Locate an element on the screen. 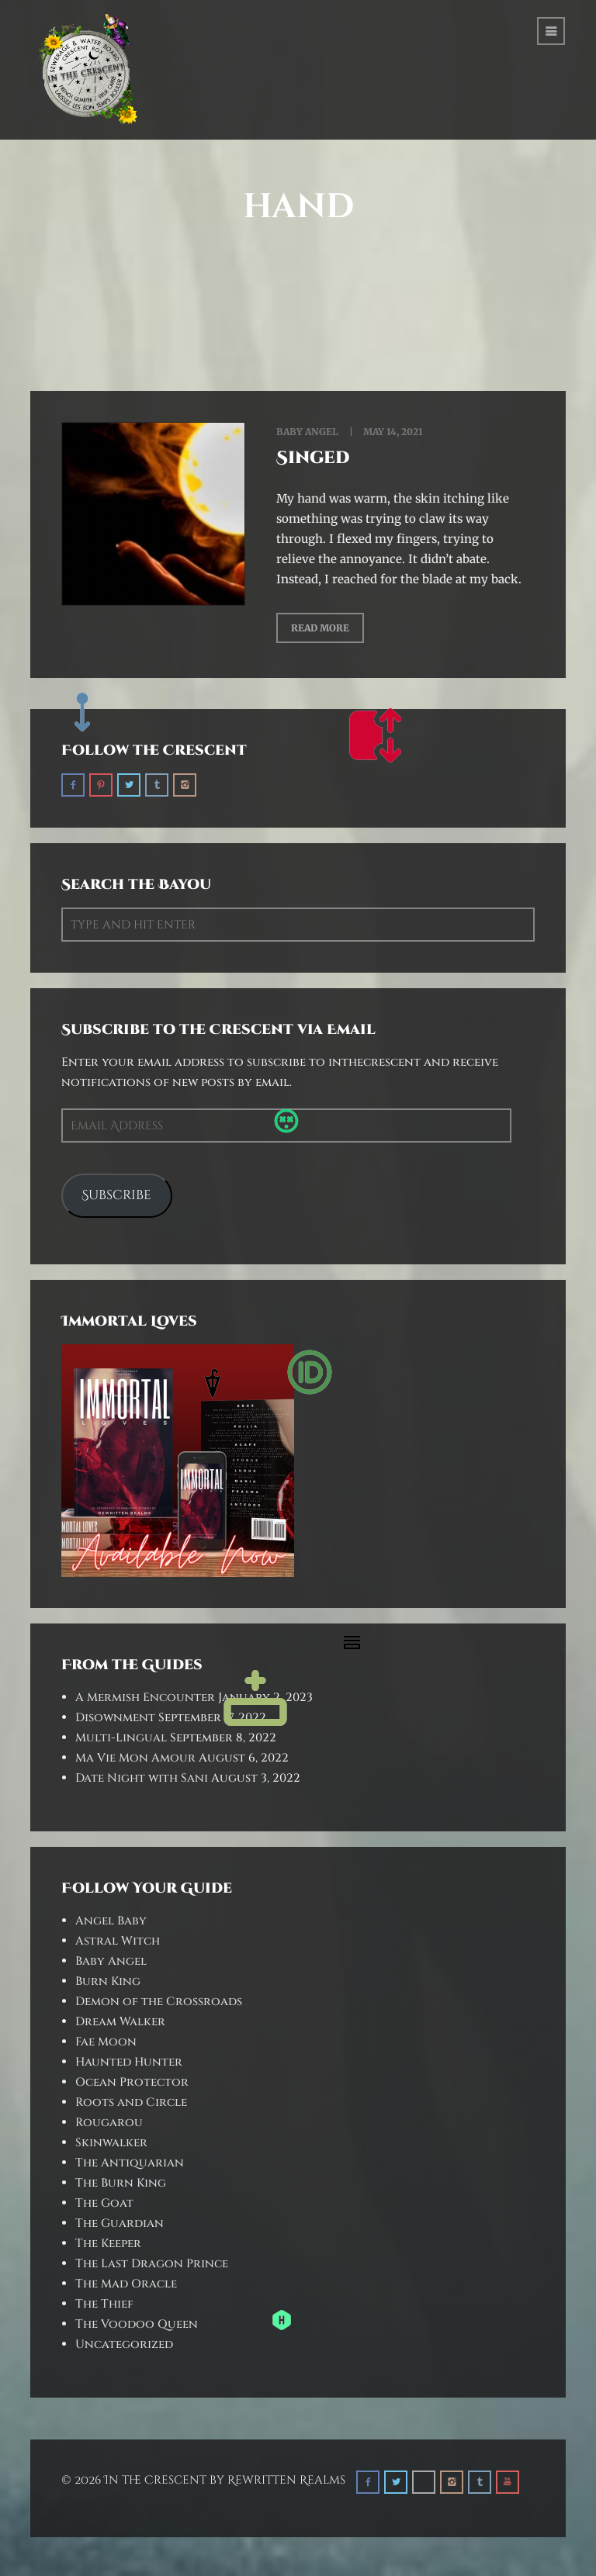 This screenshot has height=2576, width=596. connect to Pushbullet services is located at coordinates (310, 1372).